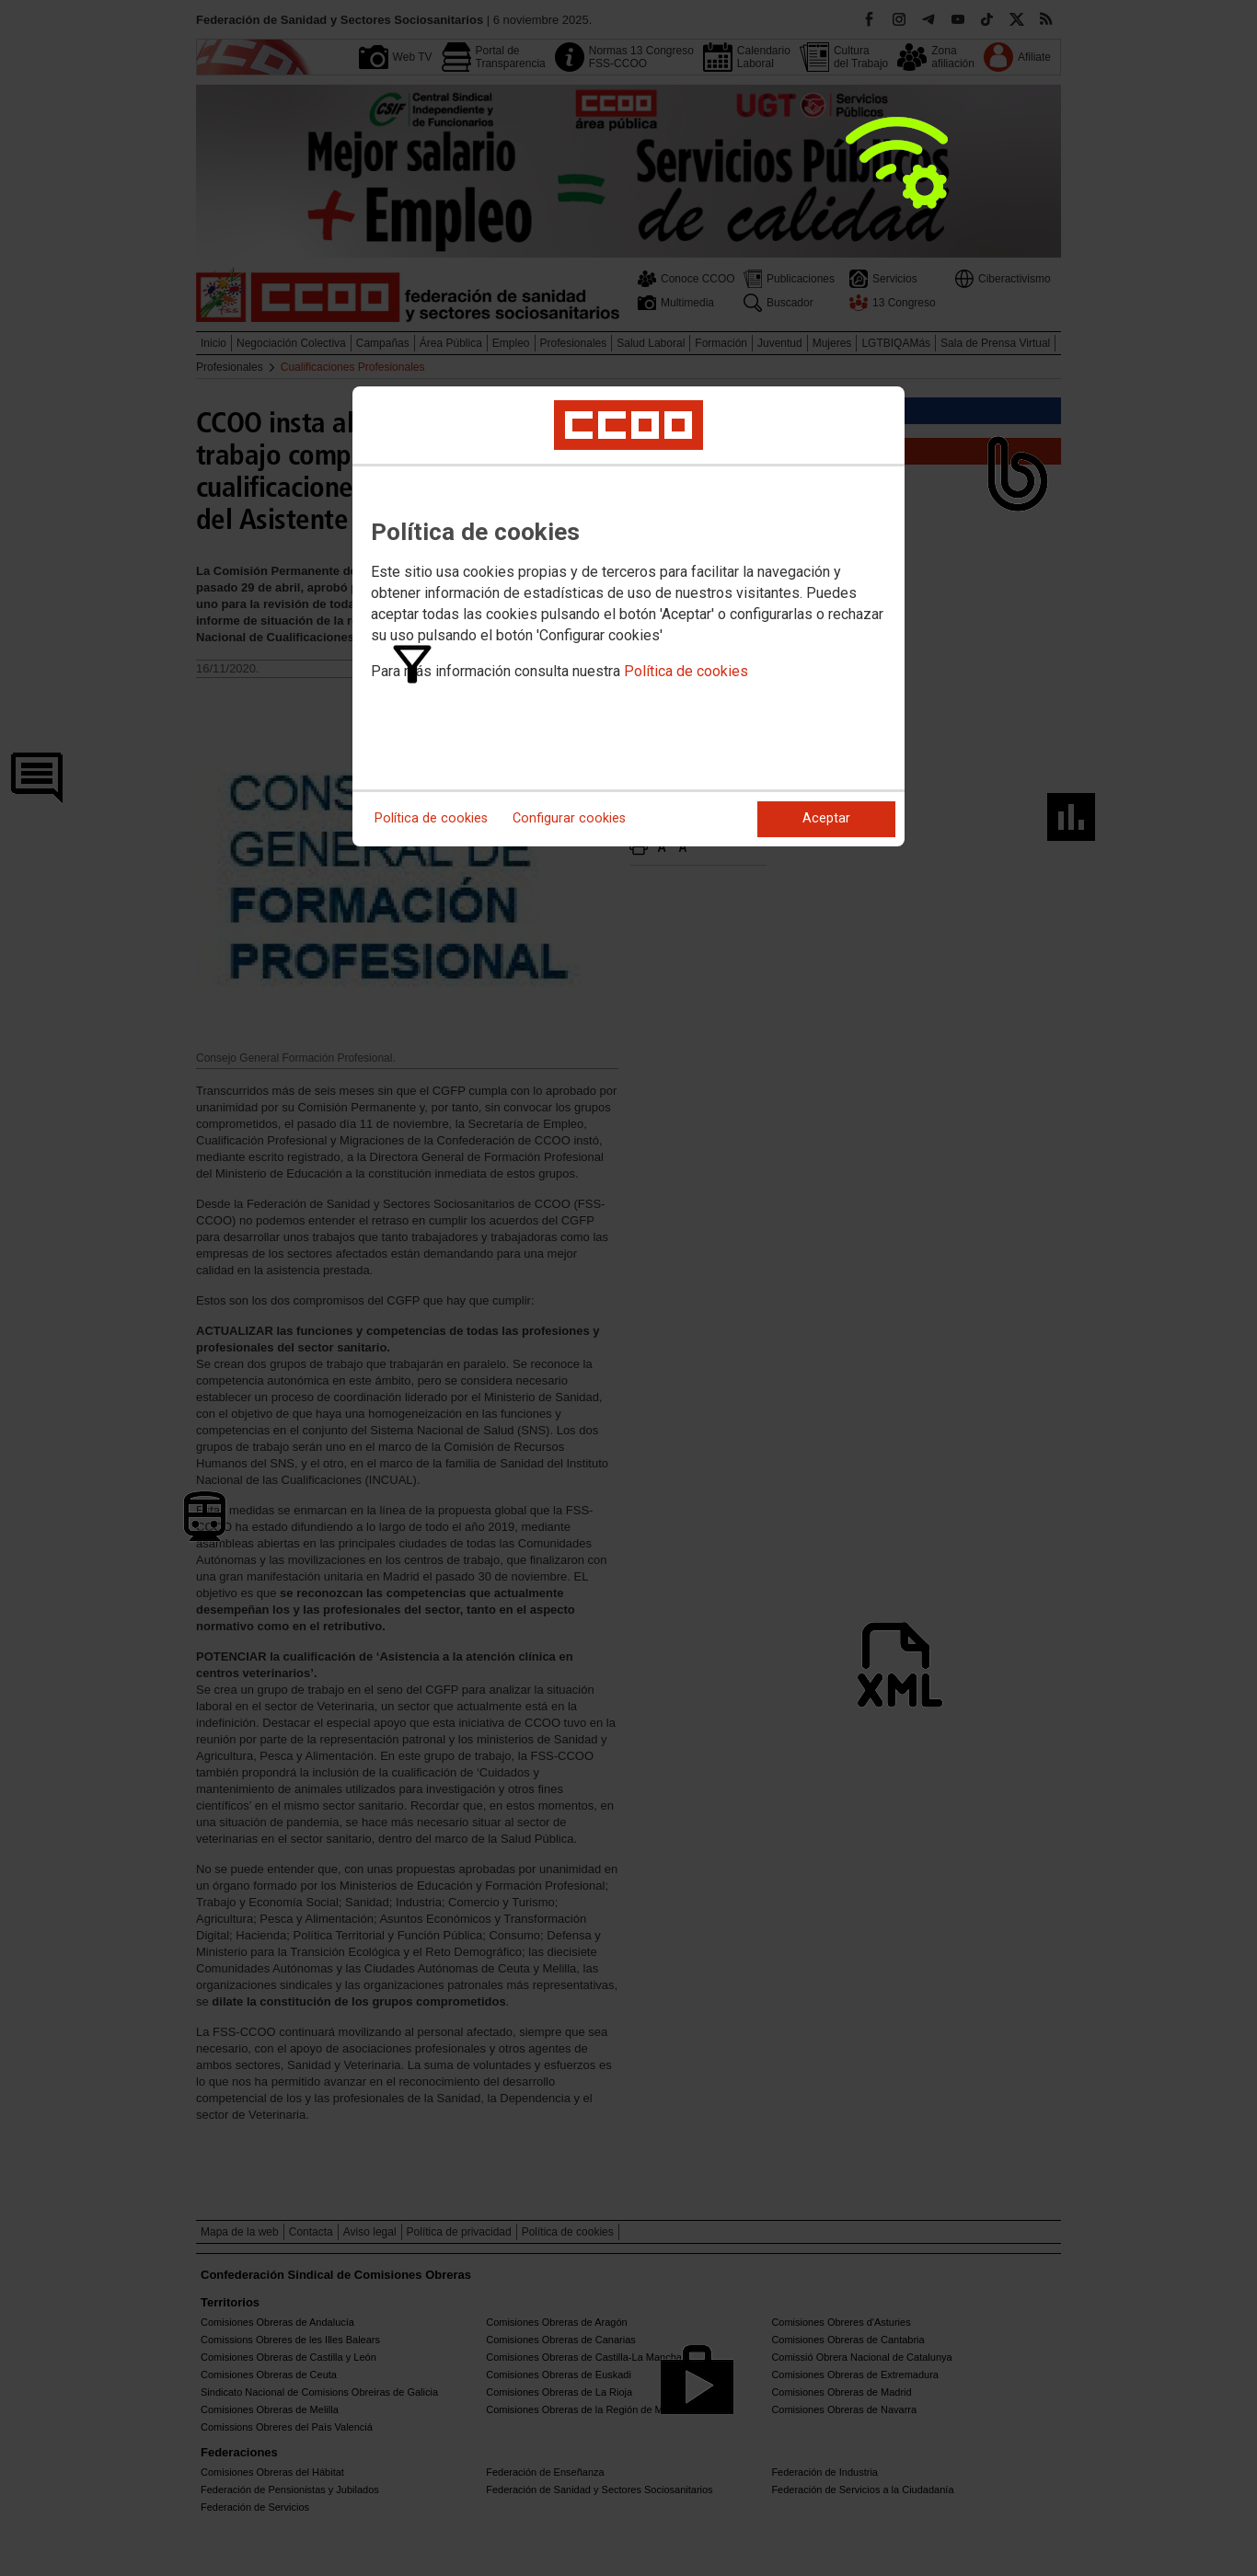 This screenshot has width=1257, height=2576. Describe the element at coordinates (697, 2381) in the screenshot. I see `open the app store or marketplace` at that location.